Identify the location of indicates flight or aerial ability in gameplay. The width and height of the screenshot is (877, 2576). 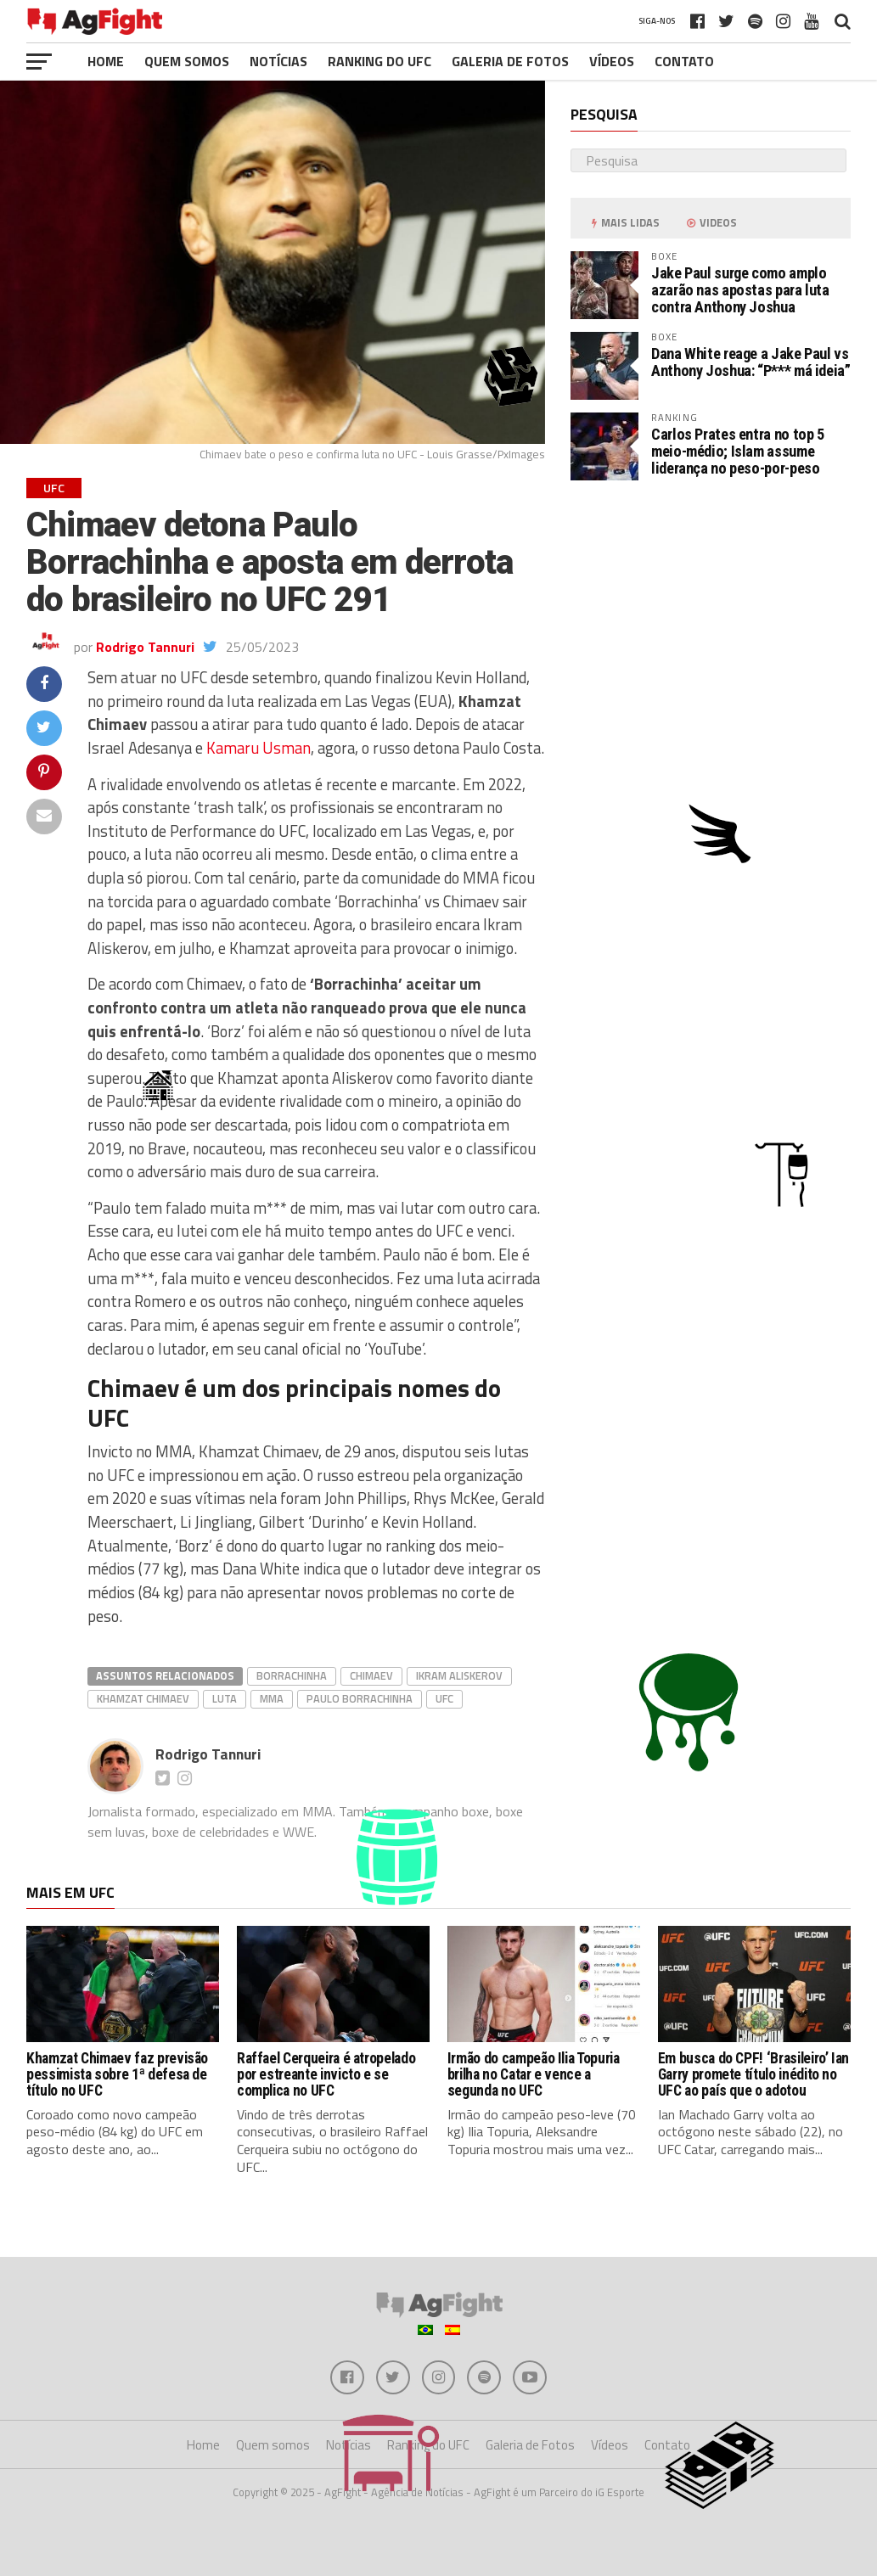
(720, 834).